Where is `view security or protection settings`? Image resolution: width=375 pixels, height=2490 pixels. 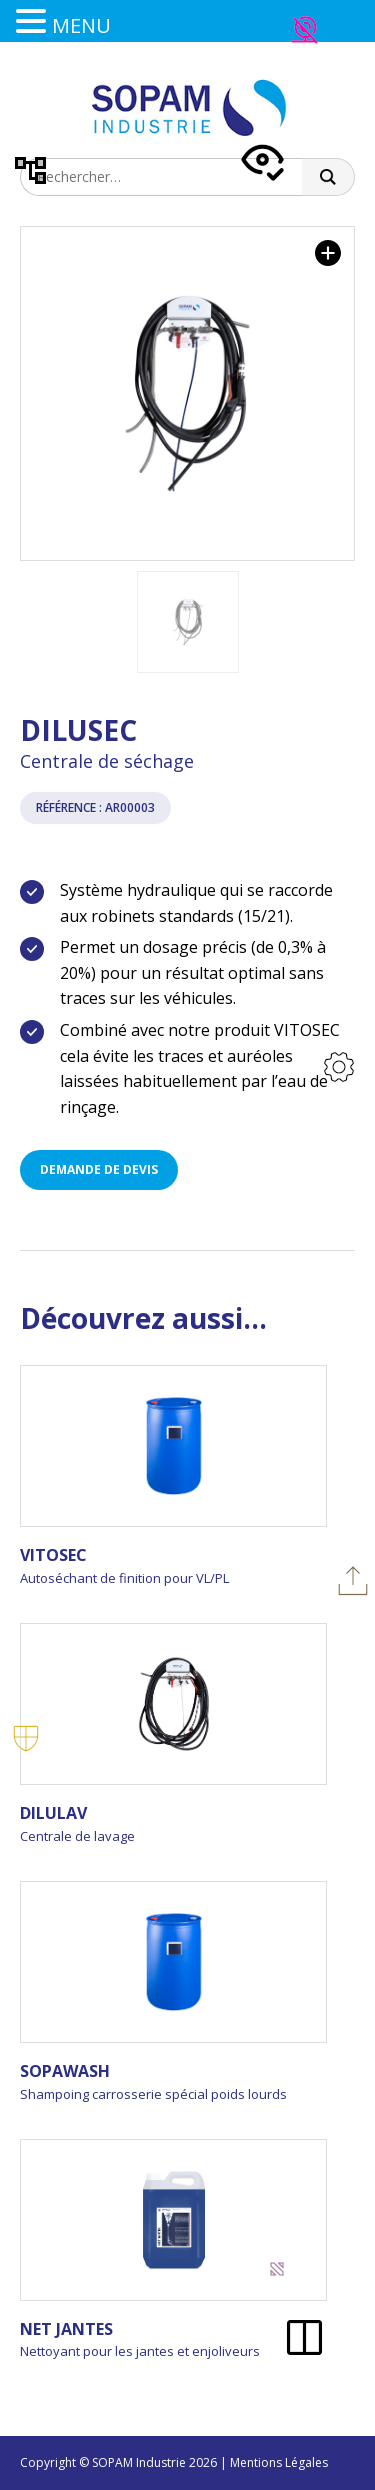 view security or protection settings is located at coordinates (26, 1737).